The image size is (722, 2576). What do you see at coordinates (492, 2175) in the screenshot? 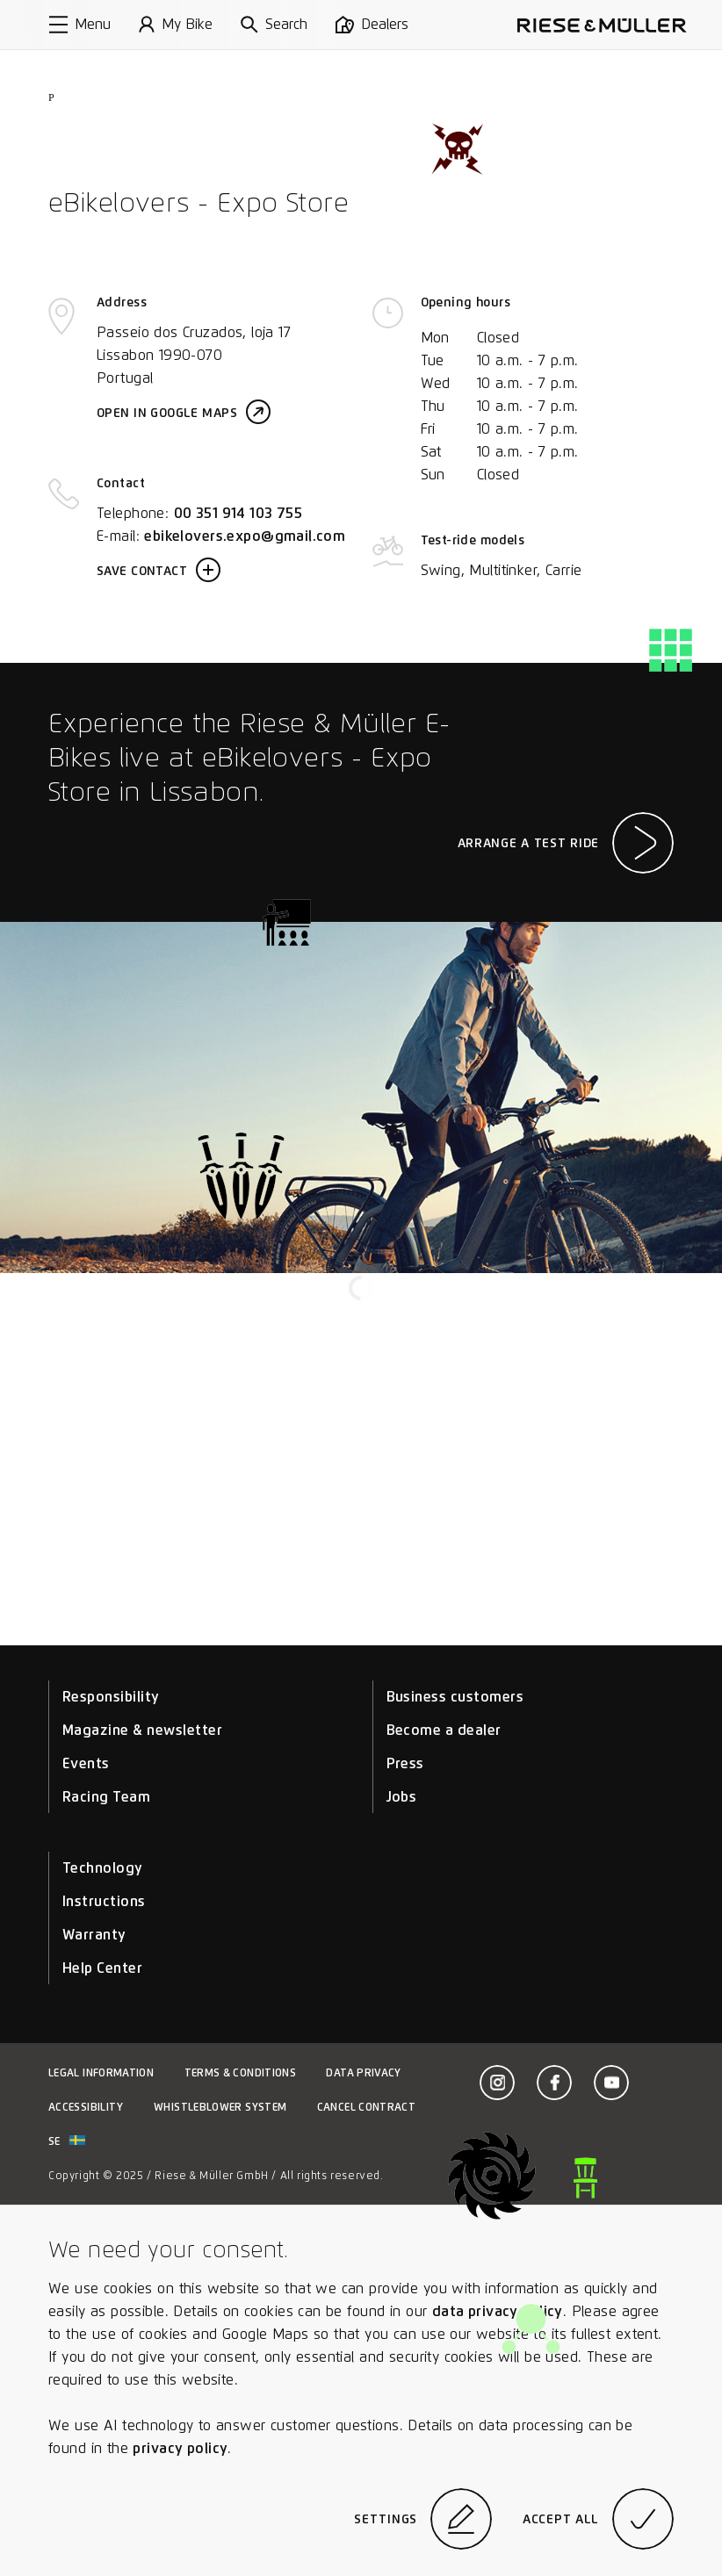
I see `indicates a sawblade or cutting tool in a game interface` at bounding box center [492, 2175].